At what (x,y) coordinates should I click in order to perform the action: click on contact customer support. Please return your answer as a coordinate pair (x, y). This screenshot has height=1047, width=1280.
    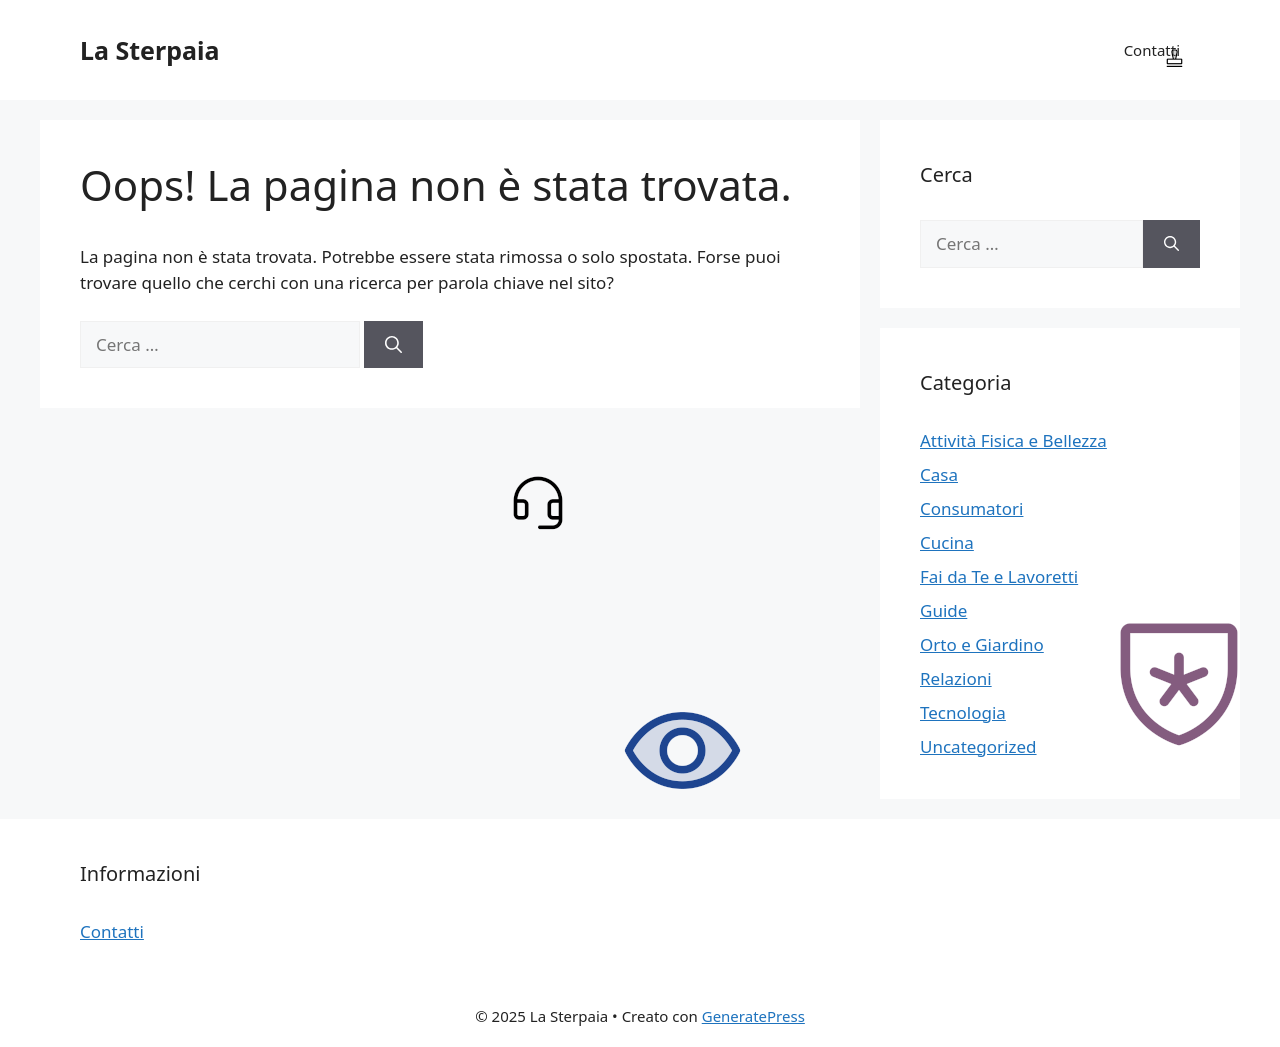
    Looking at the image, I should click on (538, 501).